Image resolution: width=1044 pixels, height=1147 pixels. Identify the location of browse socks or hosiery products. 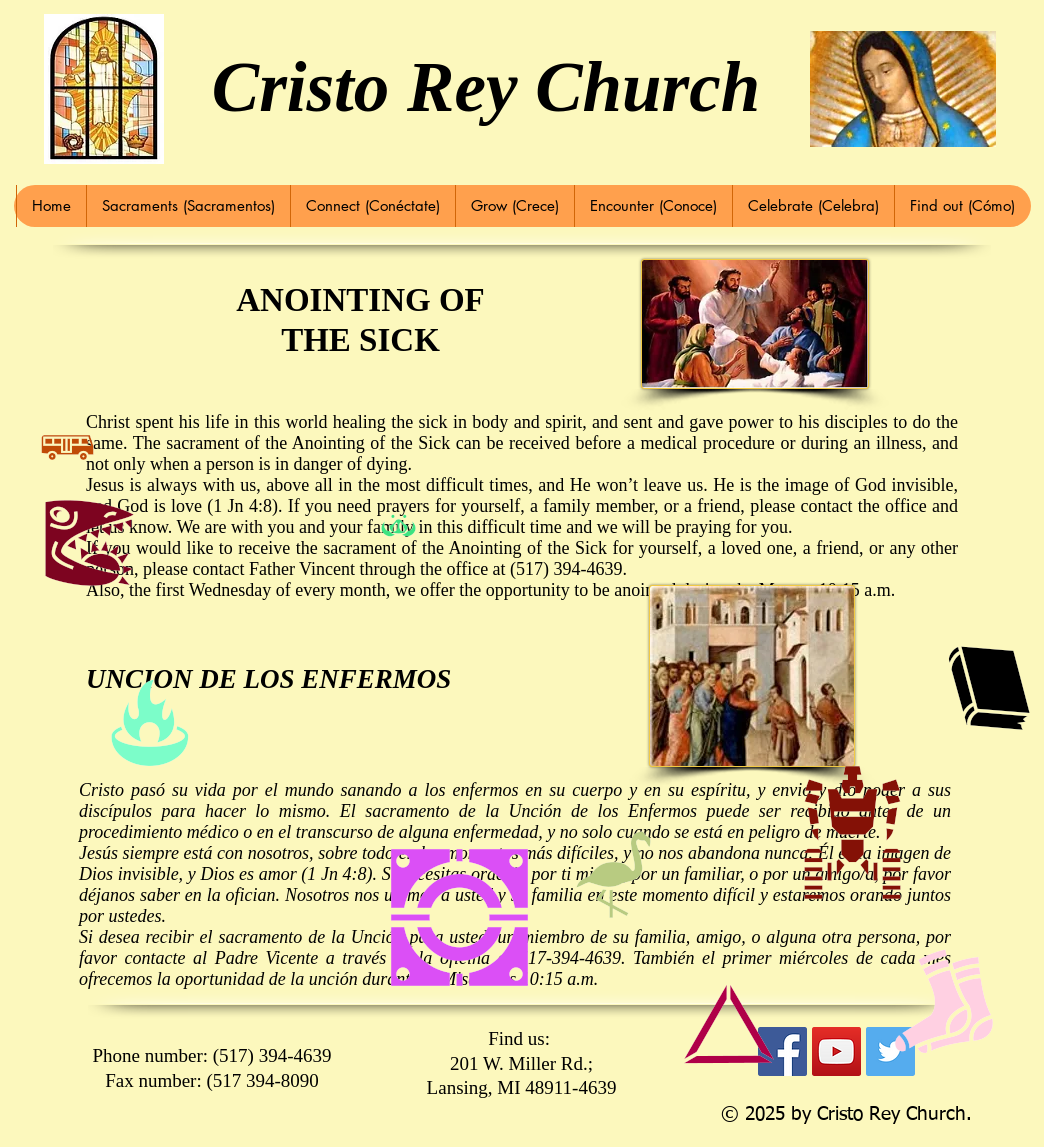
(944, 1001).